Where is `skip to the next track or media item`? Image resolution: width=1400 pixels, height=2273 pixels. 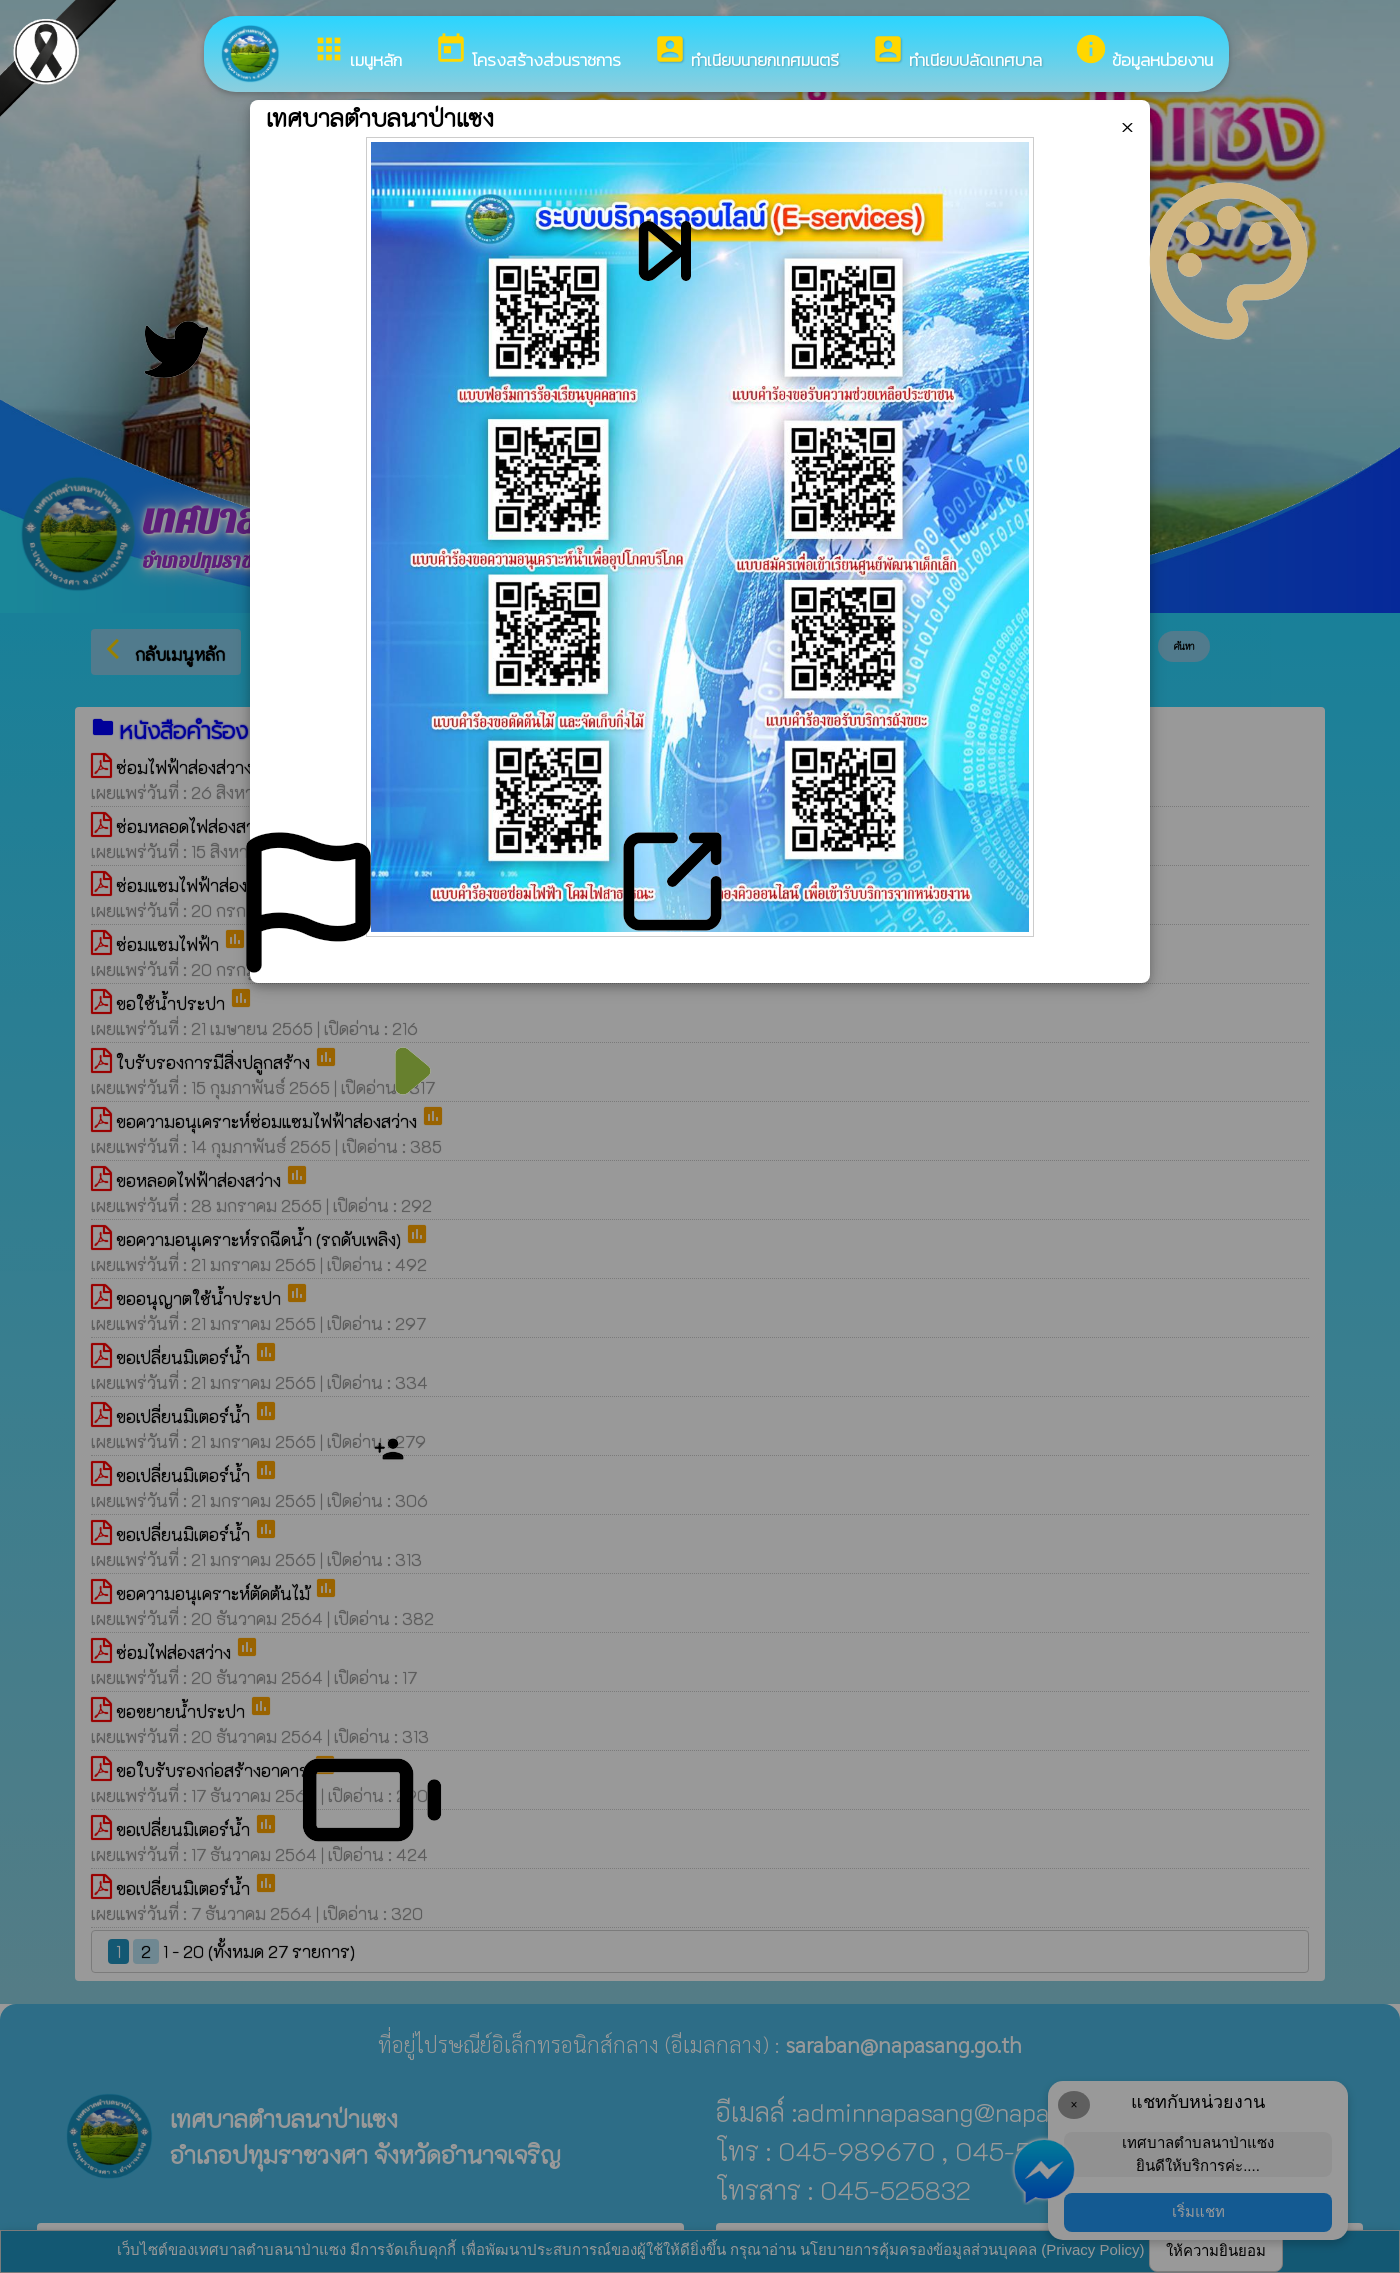
skip to the next track or media item is located at coordinates (666, 251).